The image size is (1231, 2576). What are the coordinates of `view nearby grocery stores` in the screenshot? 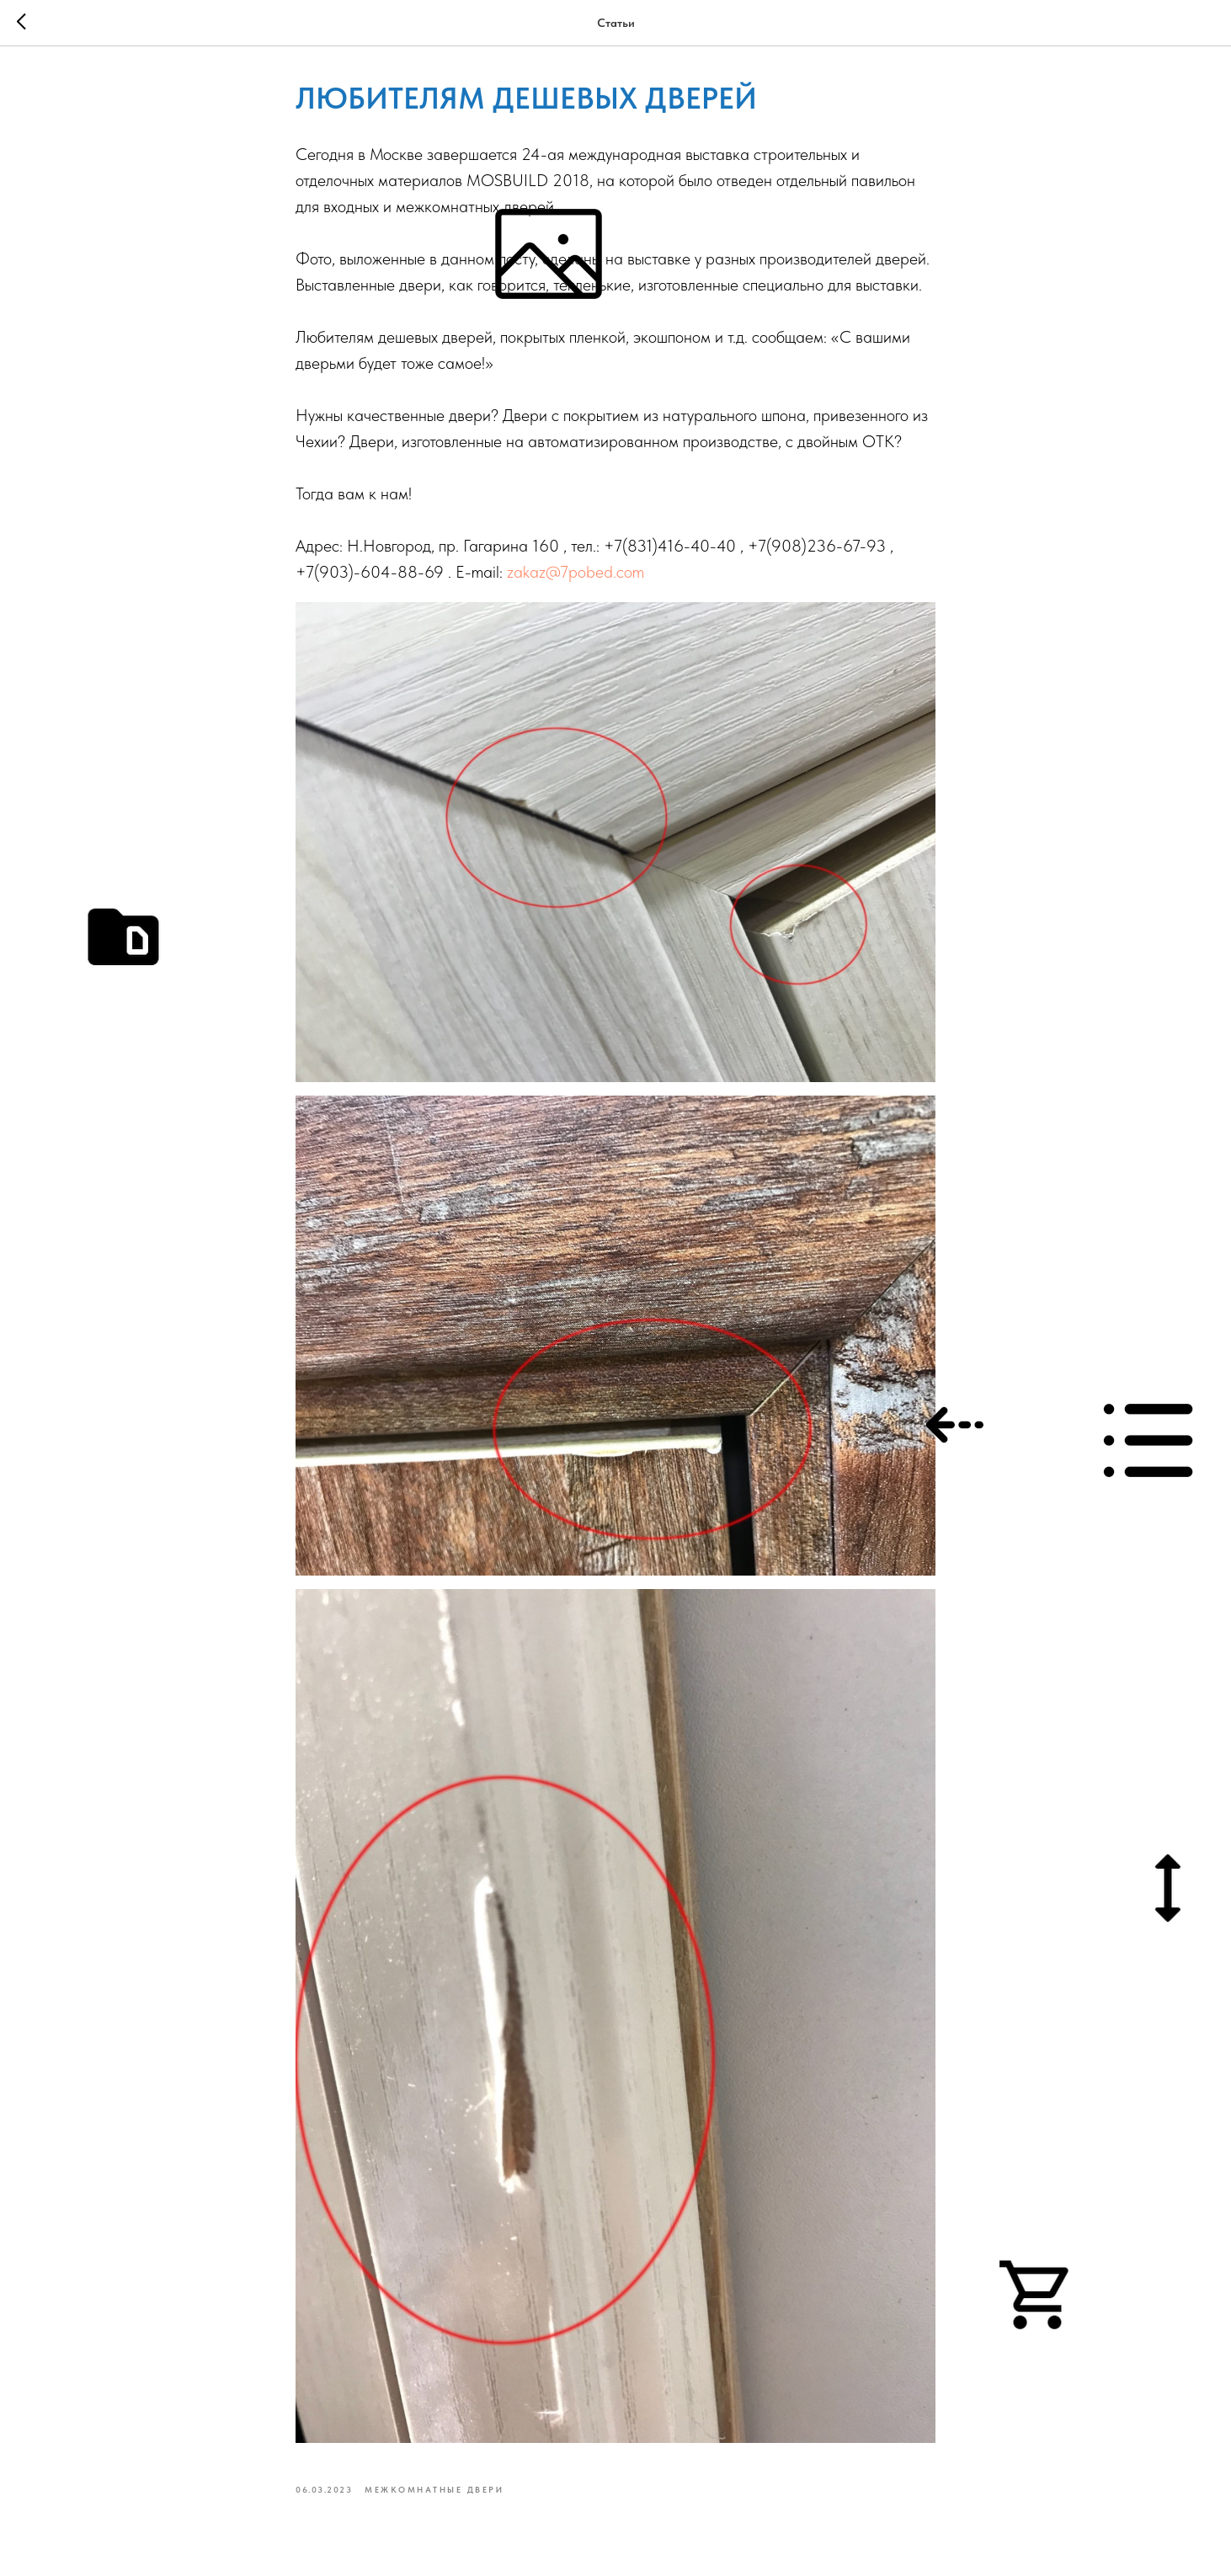 It's located at (1037, 2295).